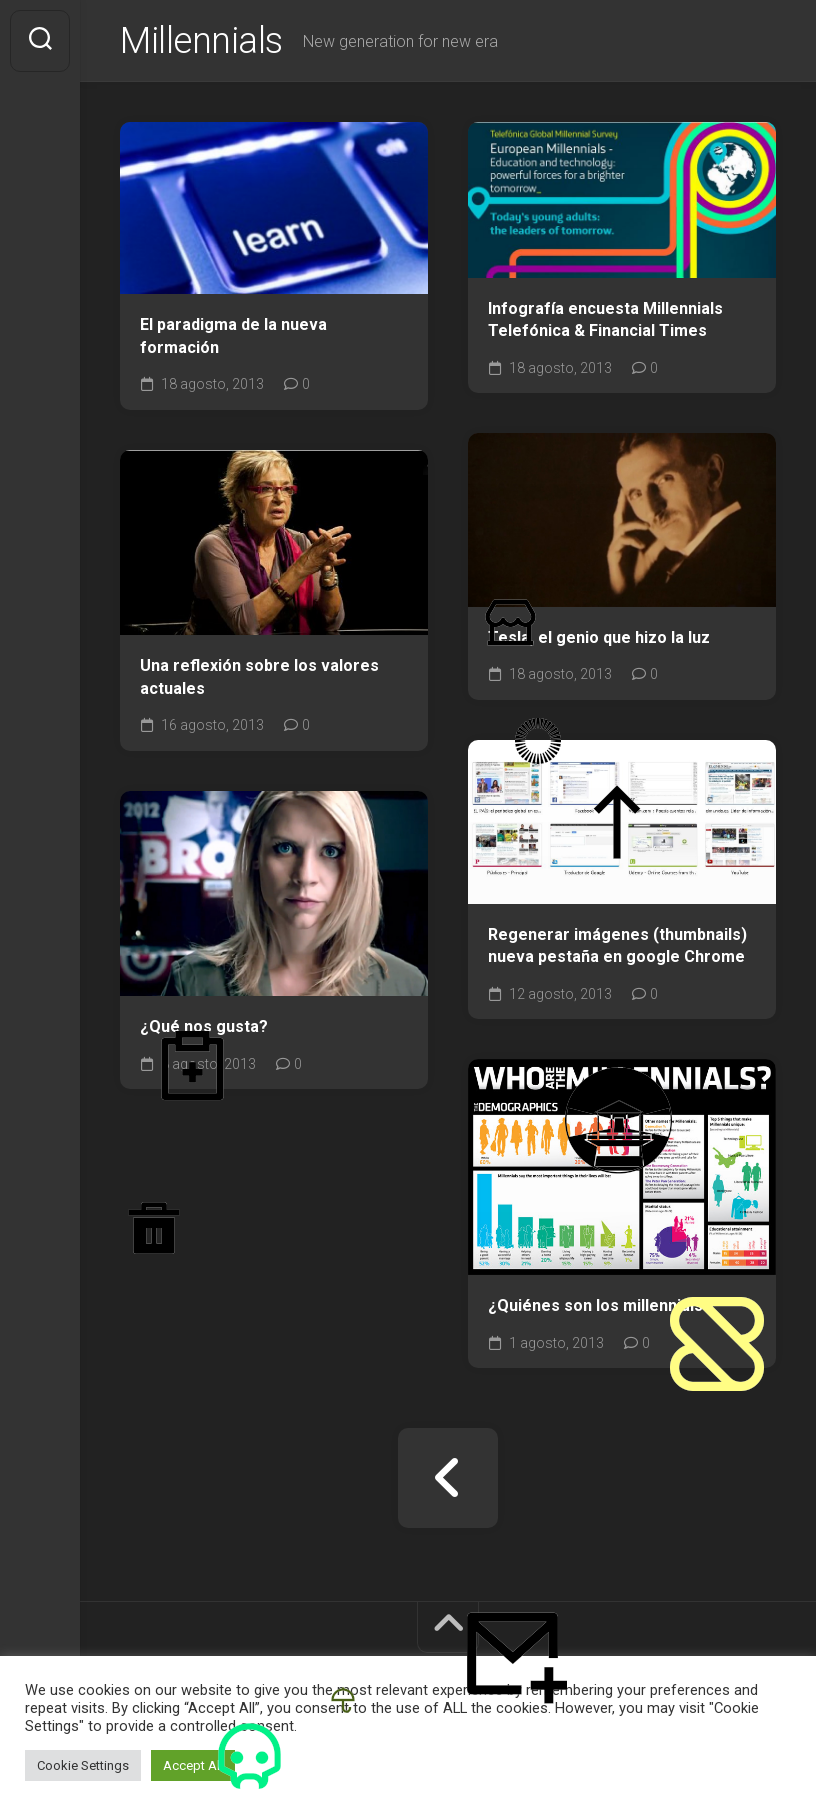  Describe the element at coordinates (249, 1754) in the screenshot. I see `indicates dangerous or hazardous content` at that location.